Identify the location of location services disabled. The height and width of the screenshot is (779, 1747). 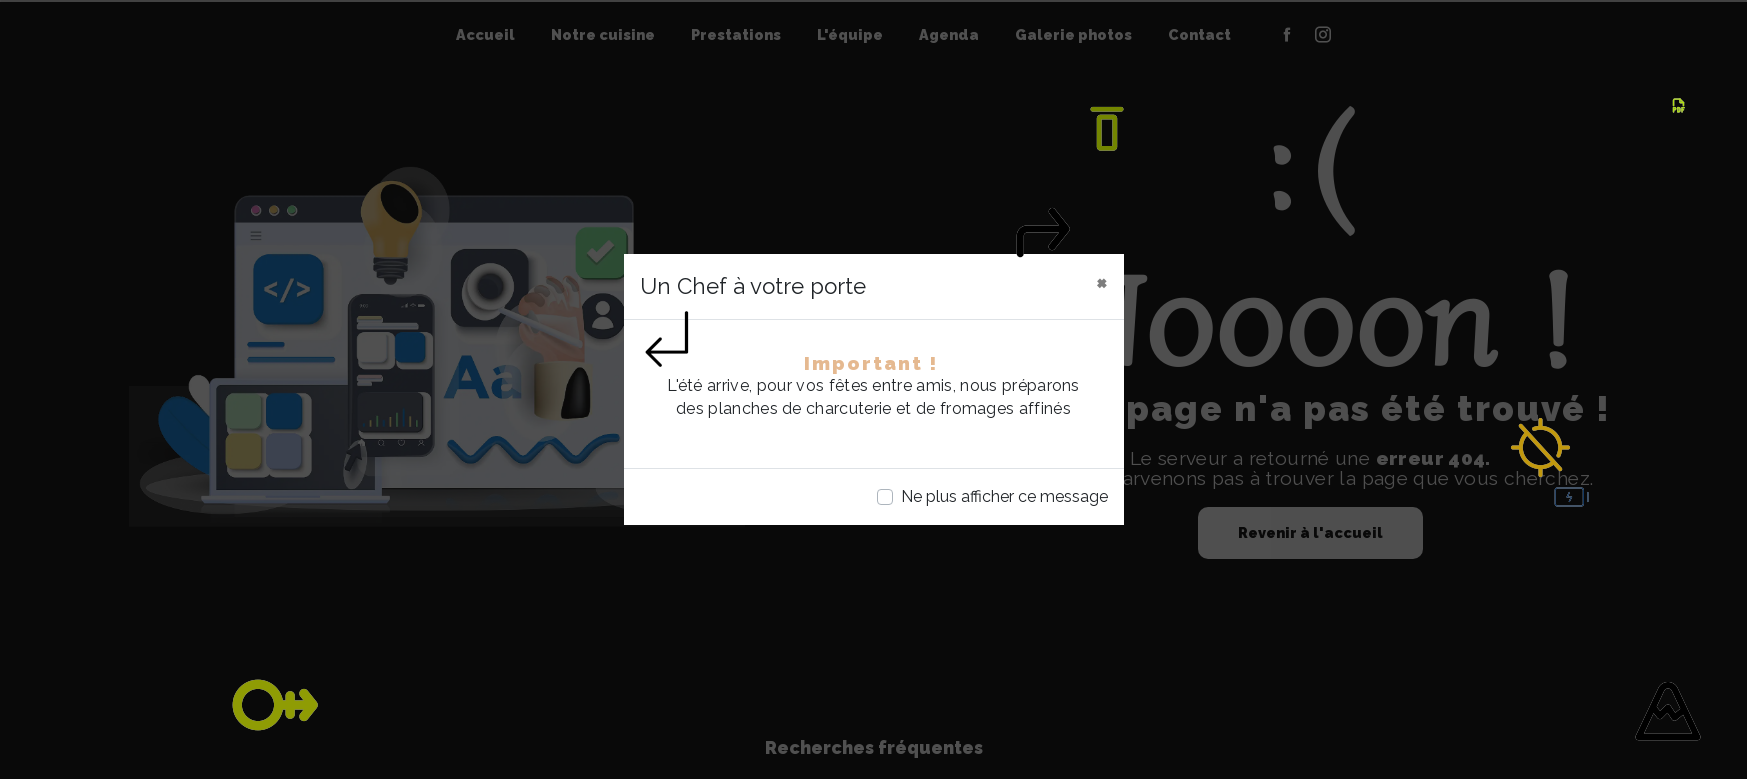
(1540, 447).